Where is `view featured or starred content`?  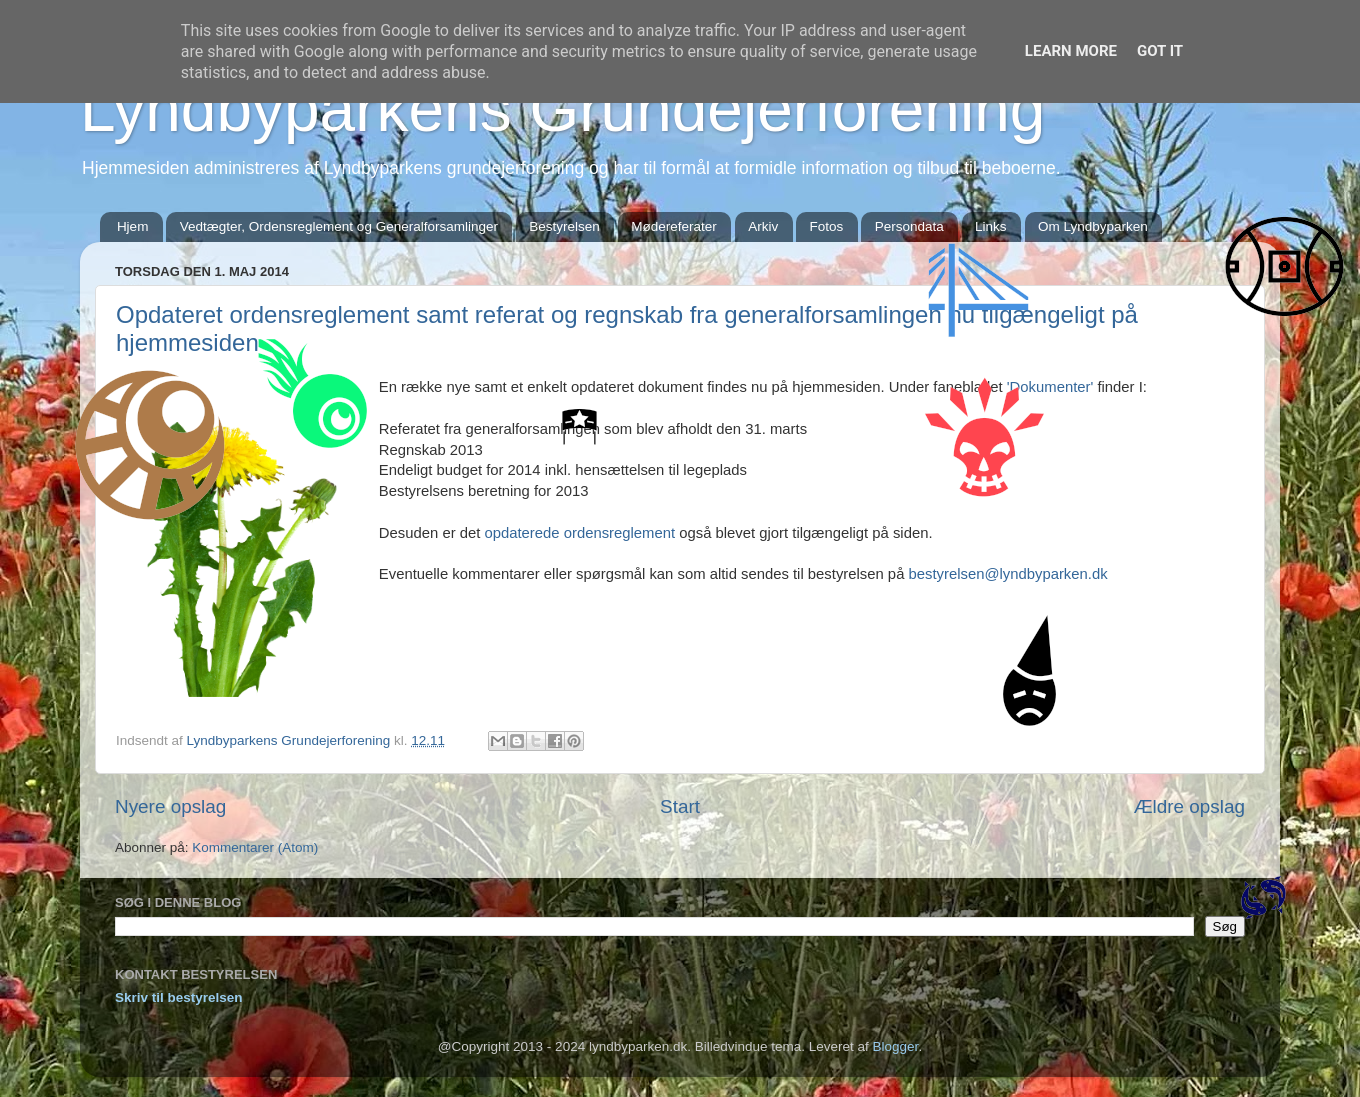
view featured or starred content is located at coordinates (579, 426).